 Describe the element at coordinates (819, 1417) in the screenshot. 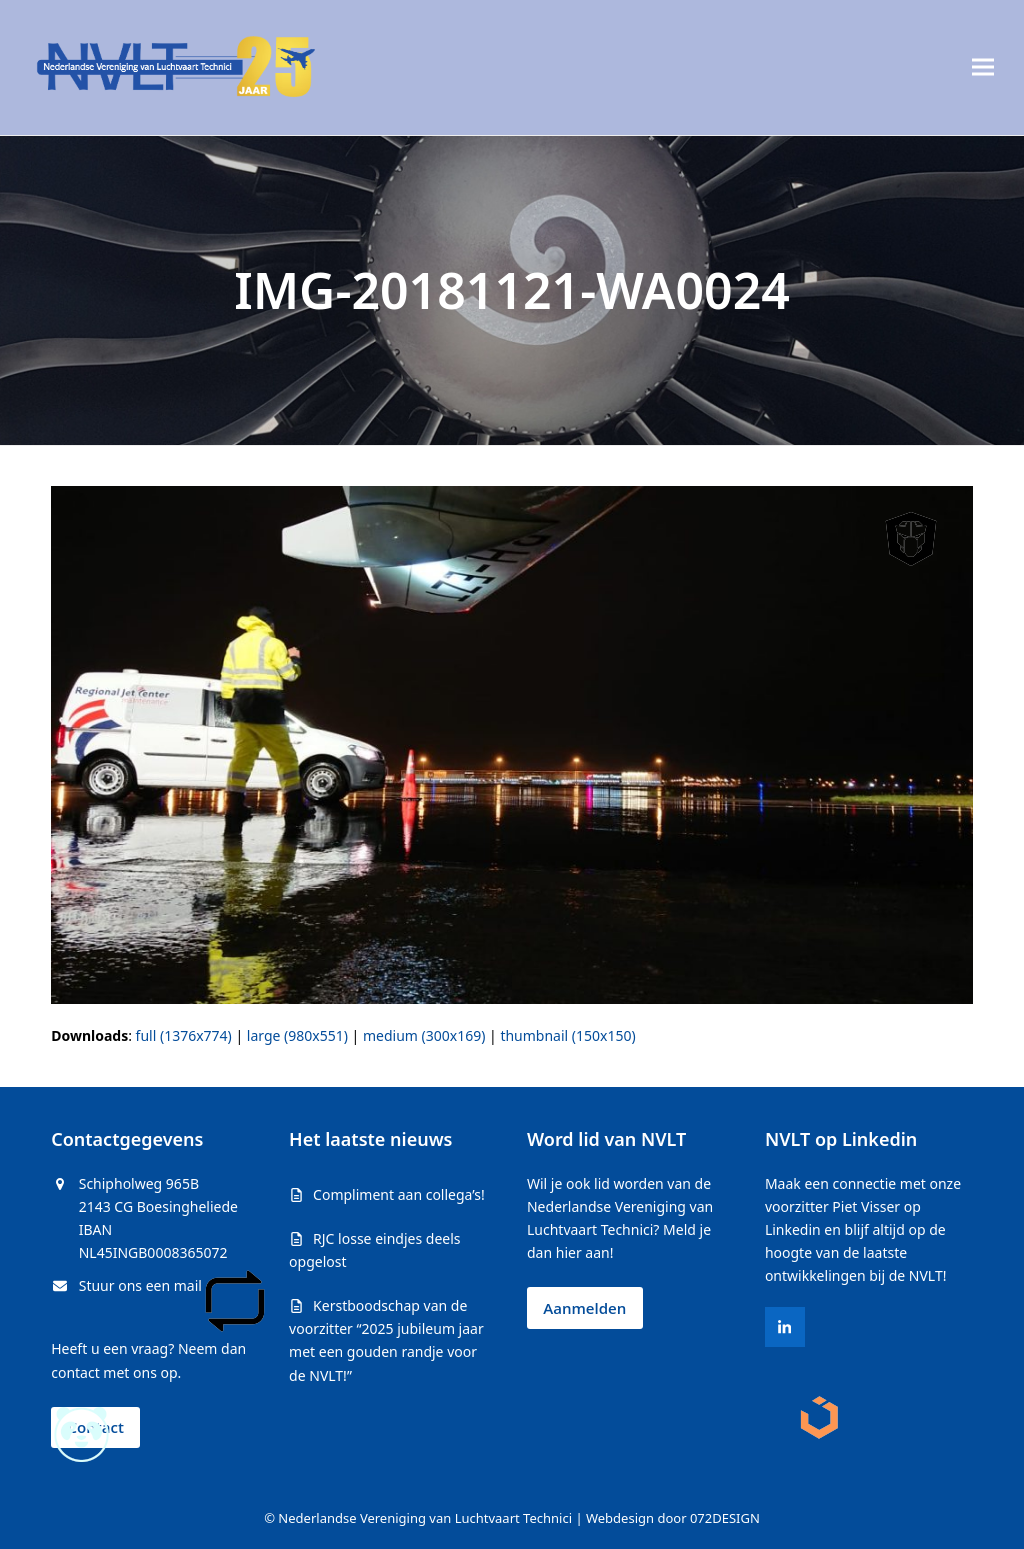

I see `UIkit framework logo` at that location.